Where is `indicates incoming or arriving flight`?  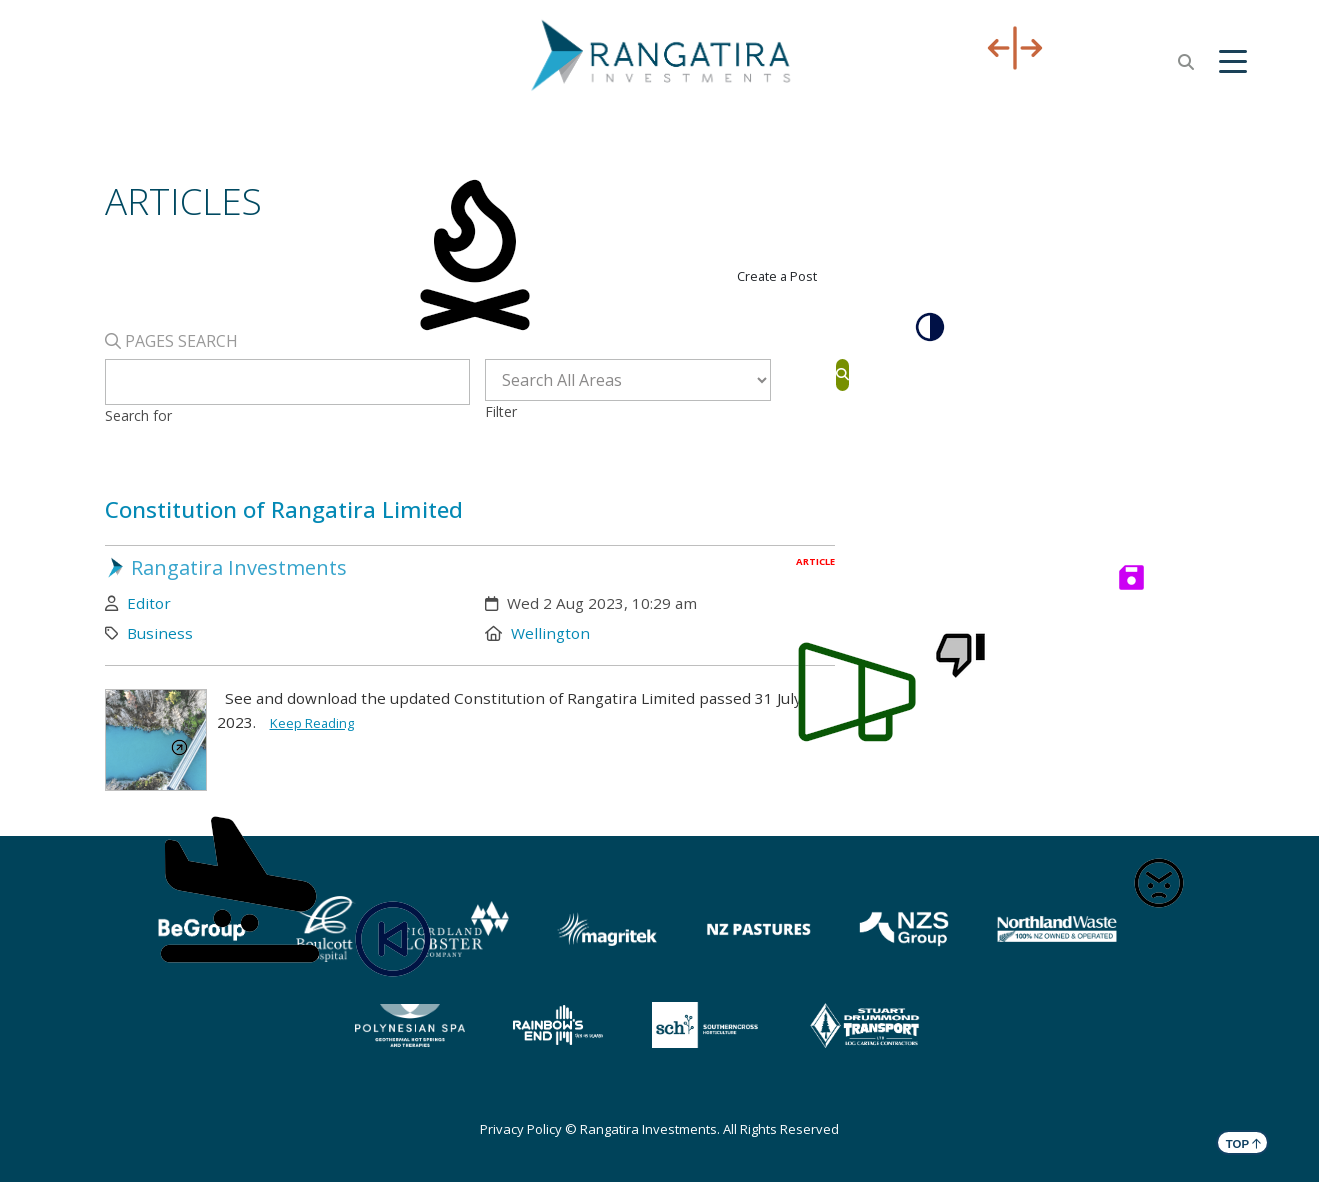 indicates incoming or arriving flight is located at coordinates (240, 892).